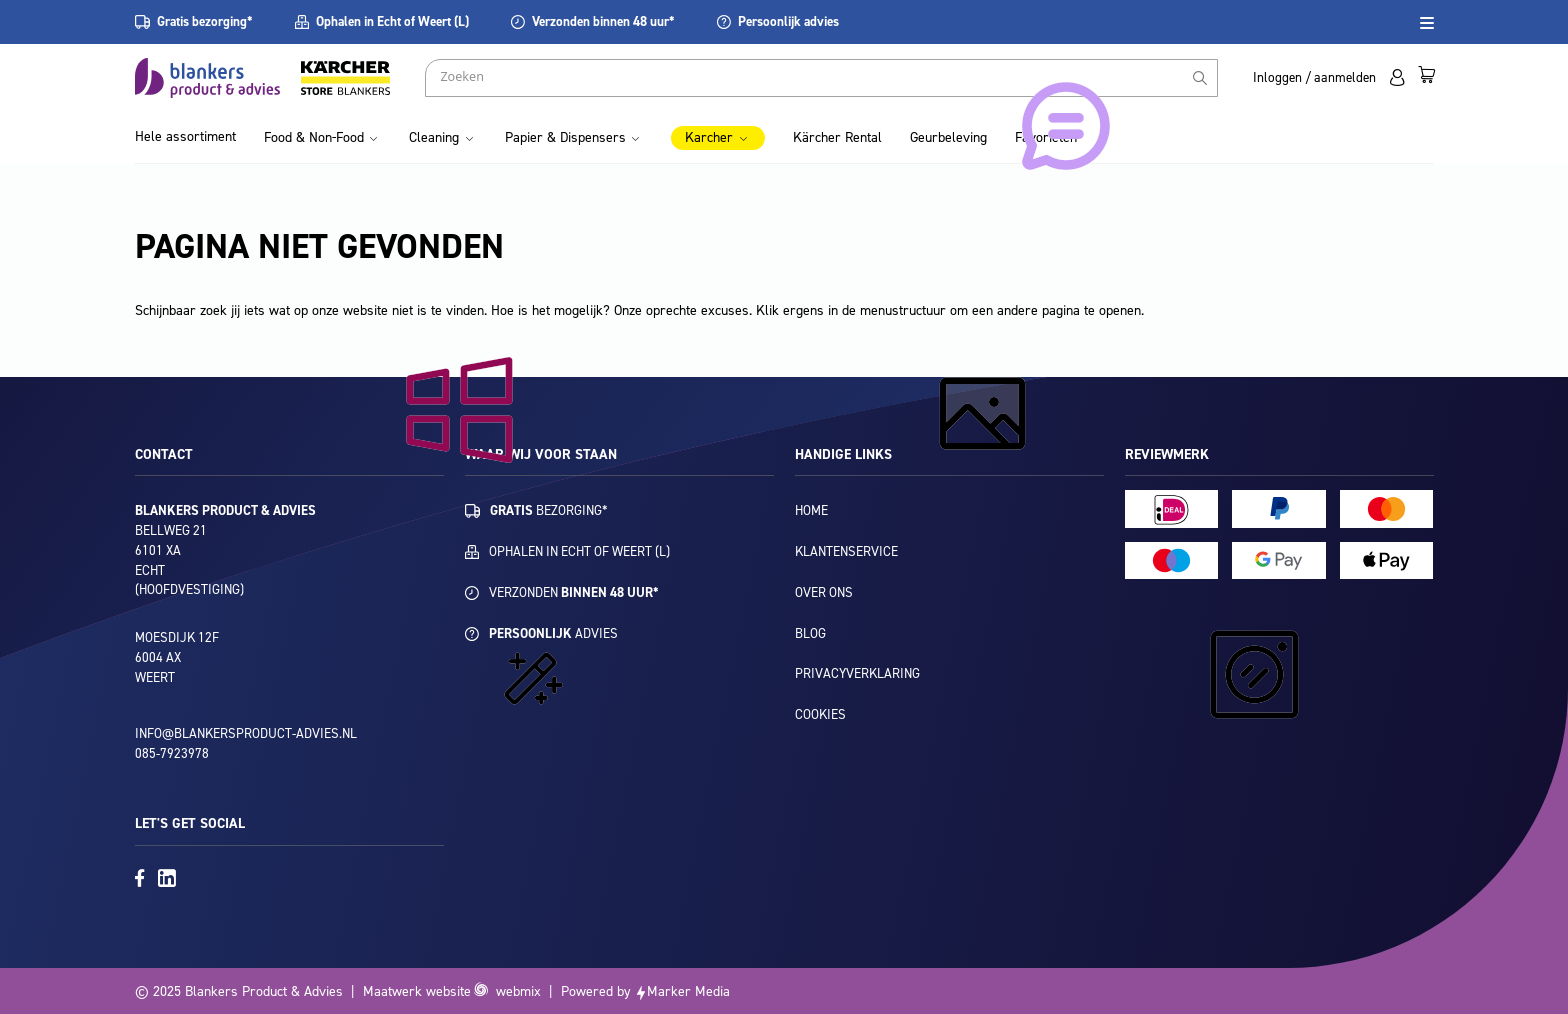  I want to click on open windows start menu, so click(464, 410).